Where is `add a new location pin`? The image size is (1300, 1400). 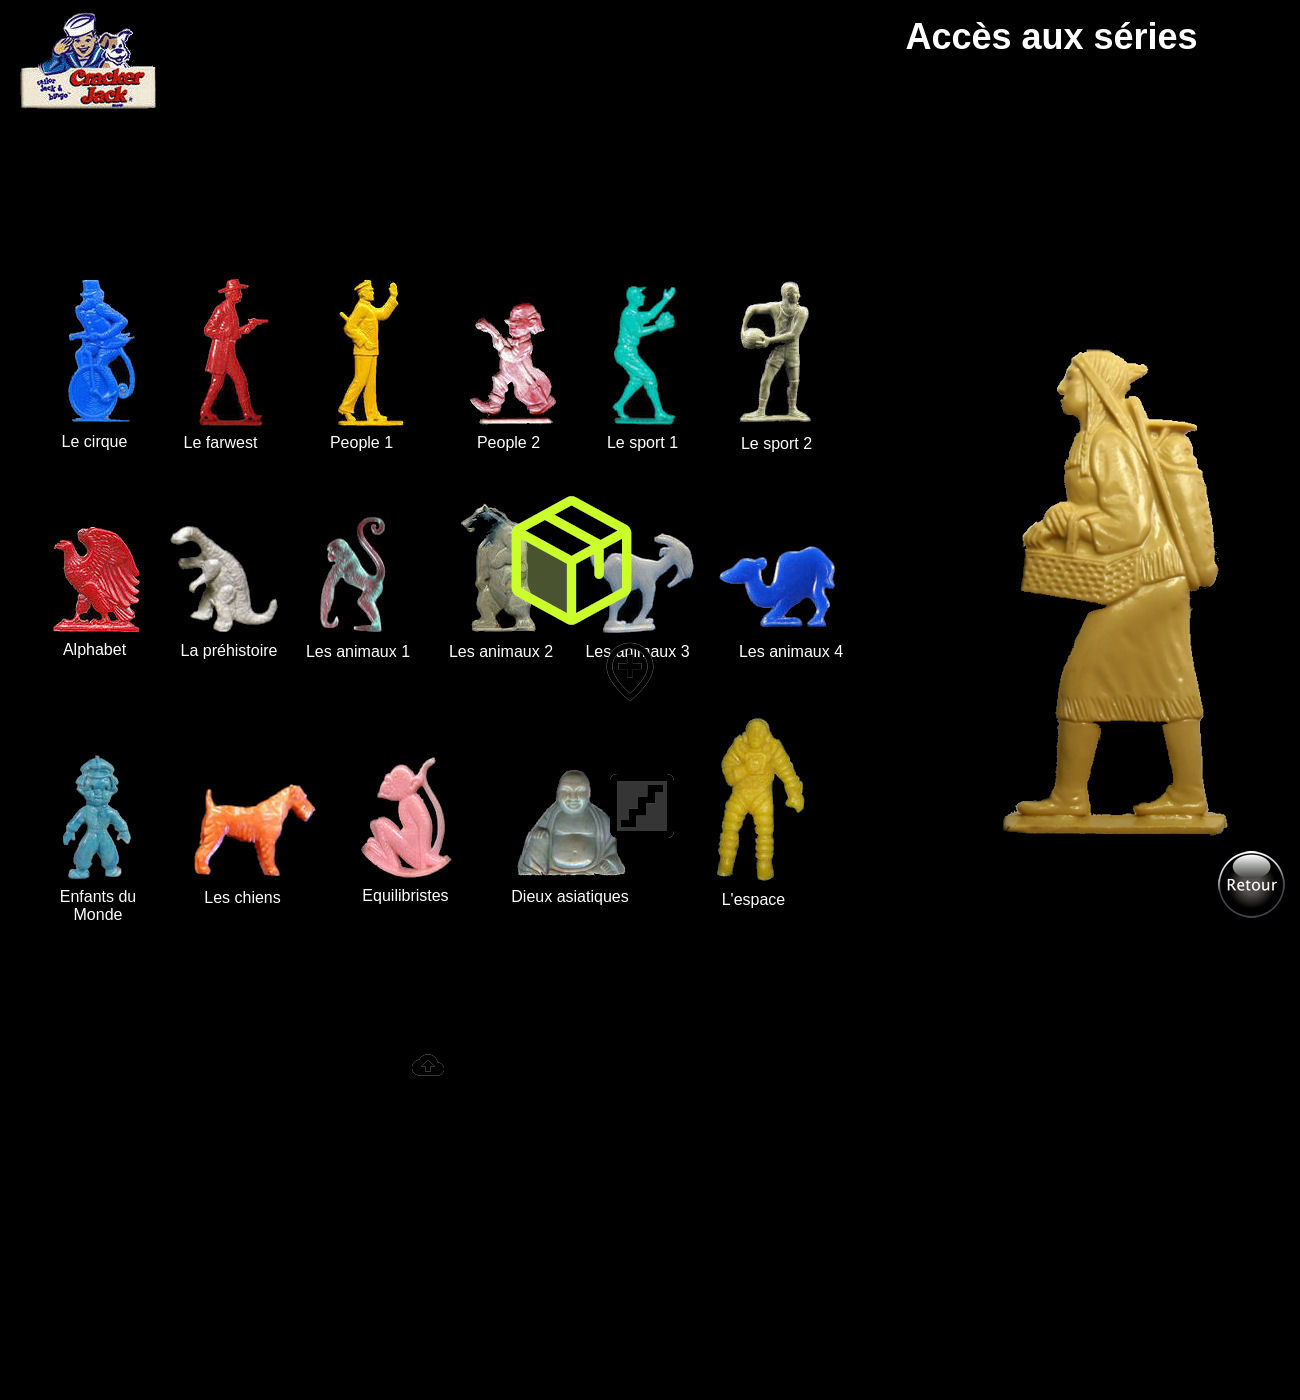 add a new location pin is located at coordinates (630, 672).